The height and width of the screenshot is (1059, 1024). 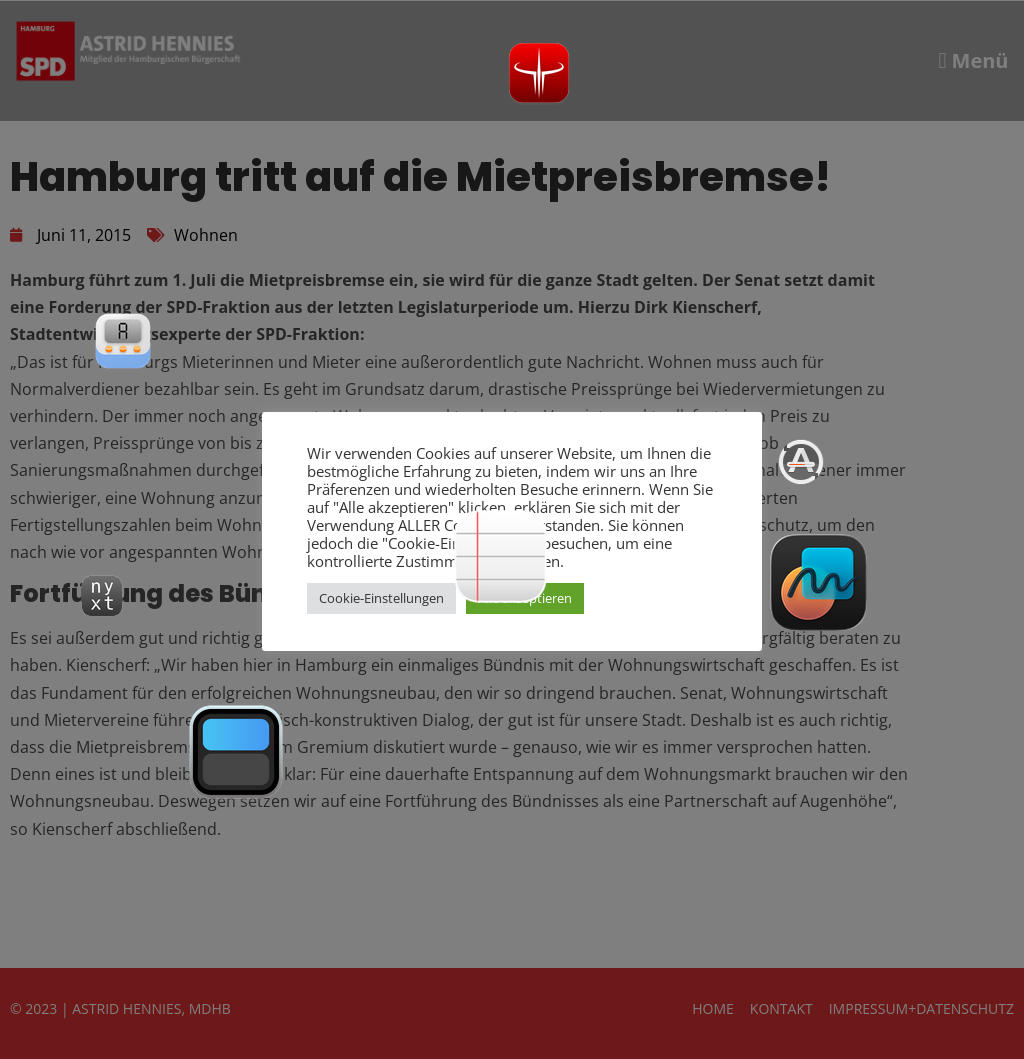 What do you see at coordinates (123, 341) in the screenshot?
I see `open chromatic app for guitar tuning` at bounding box center [123, 341].